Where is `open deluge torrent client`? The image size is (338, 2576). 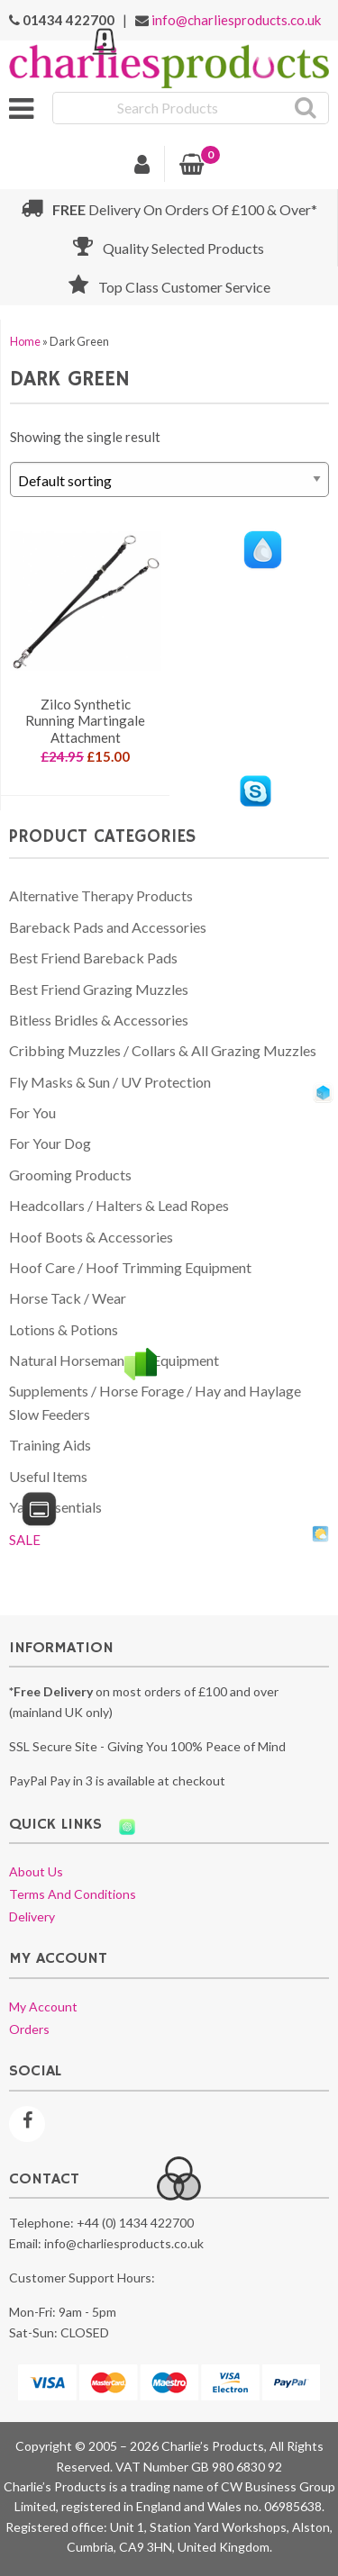
open deluge torrent client is located at coordinates (262, 549).